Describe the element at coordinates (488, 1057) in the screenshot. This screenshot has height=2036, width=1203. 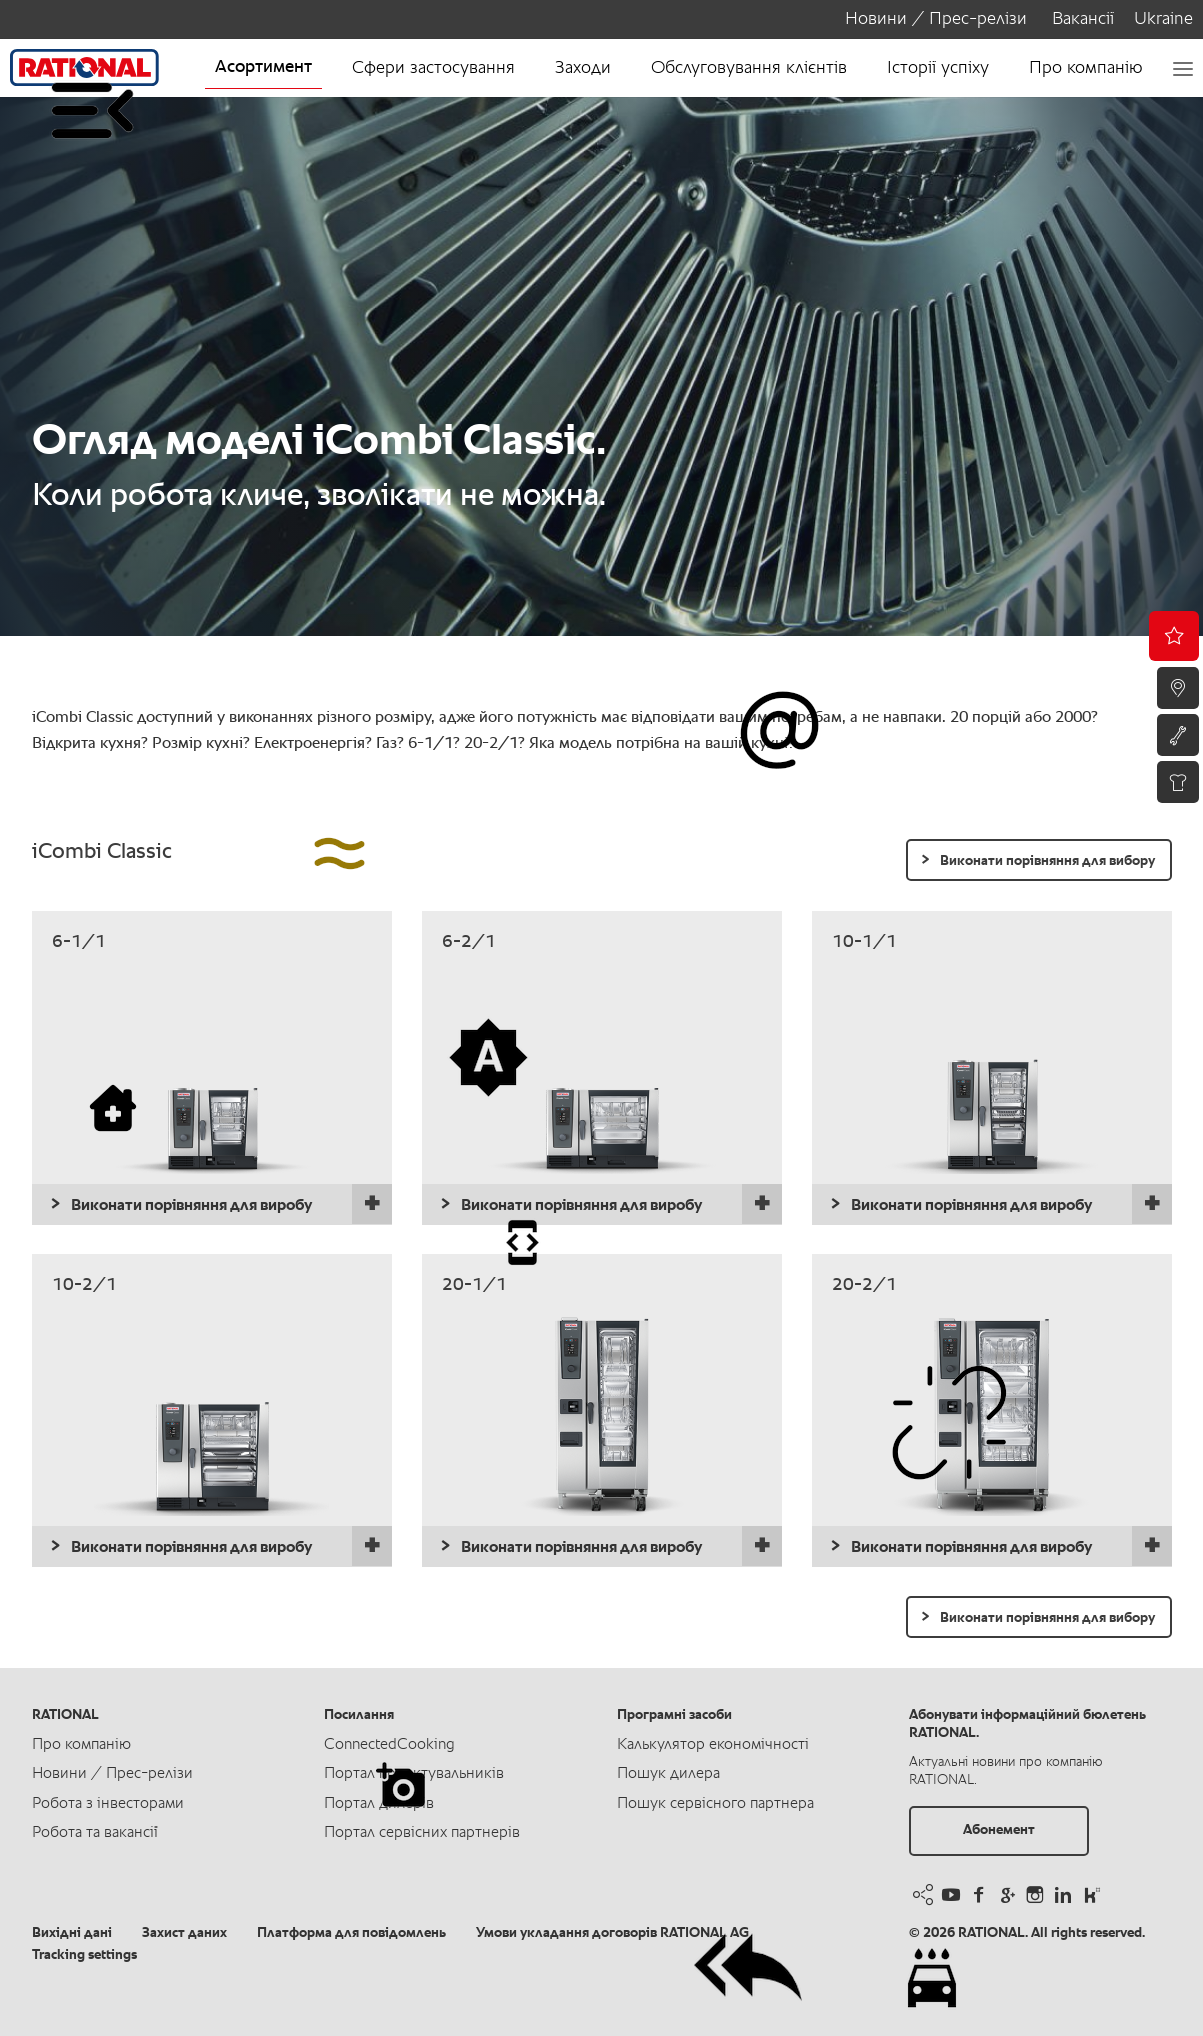
I see `enable automatic brightness adjustment` at that location.